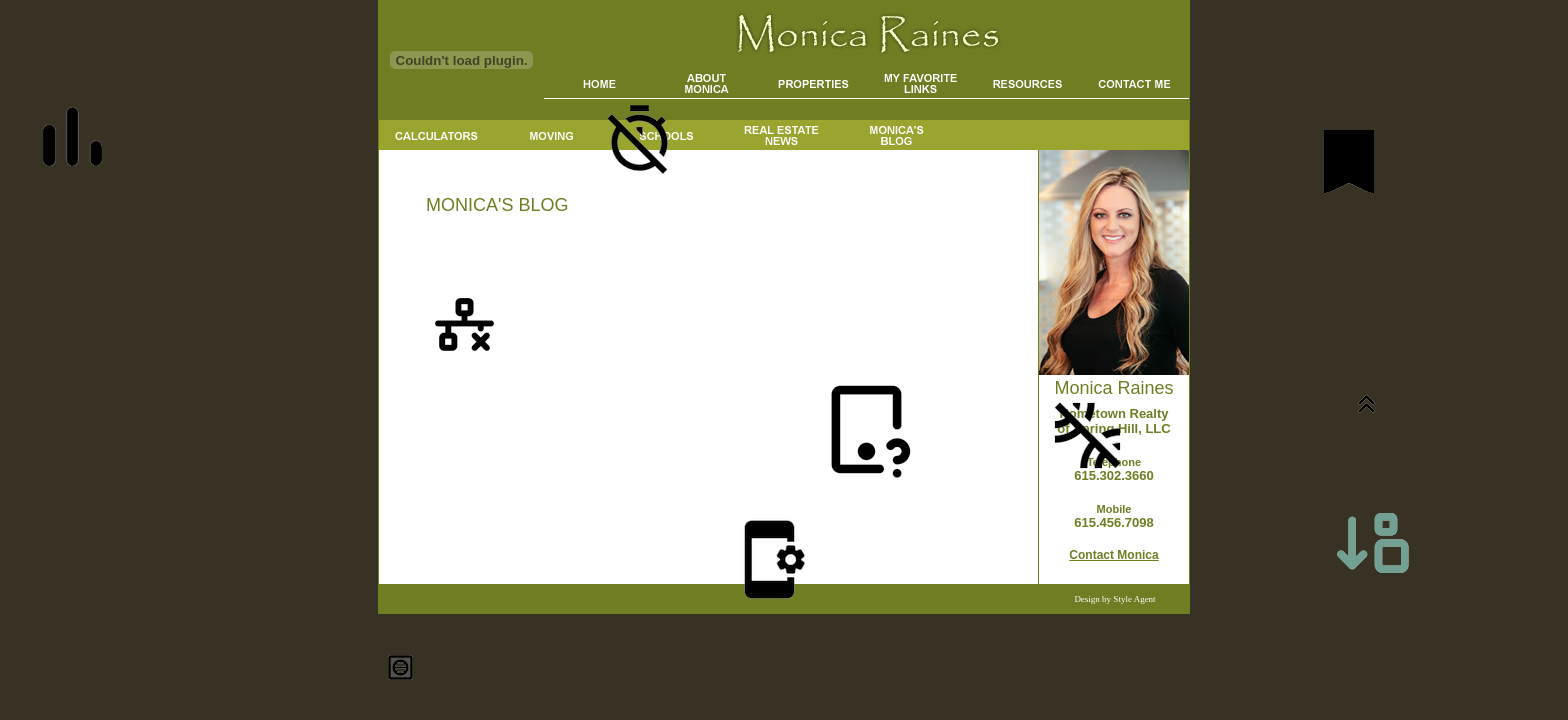  Describe the element at coordinates (1087, 435) in the screenshot. I see `disable light leak effects on photos` at that location.